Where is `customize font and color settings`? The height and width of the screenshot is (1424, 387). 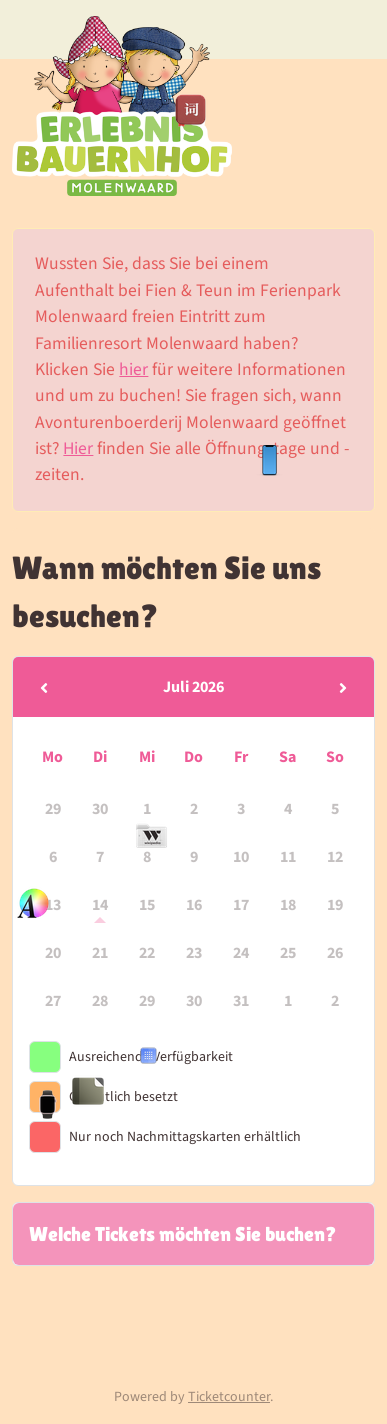
customize font and color settings is located at coordinates (33, 901).